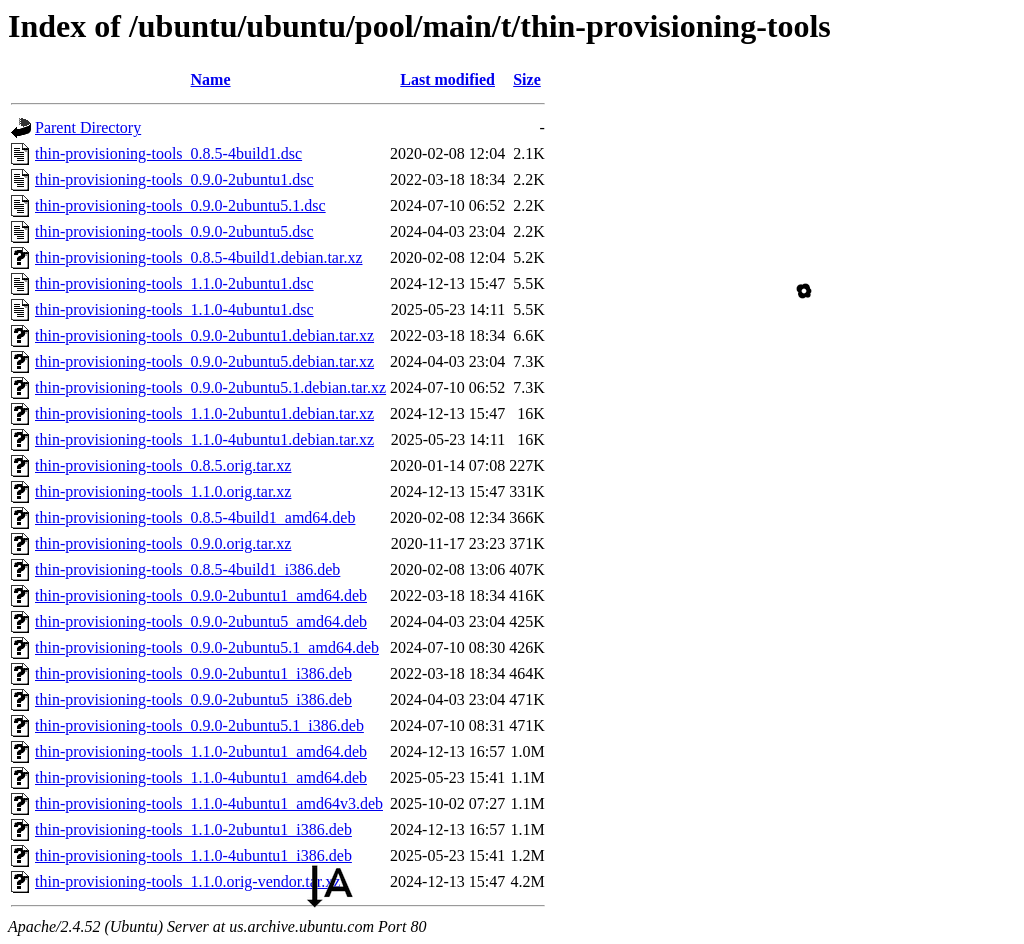 This screenshot has height=944, width=1024. I want to click on rotate text to vertical orientation, so click(330, 886).